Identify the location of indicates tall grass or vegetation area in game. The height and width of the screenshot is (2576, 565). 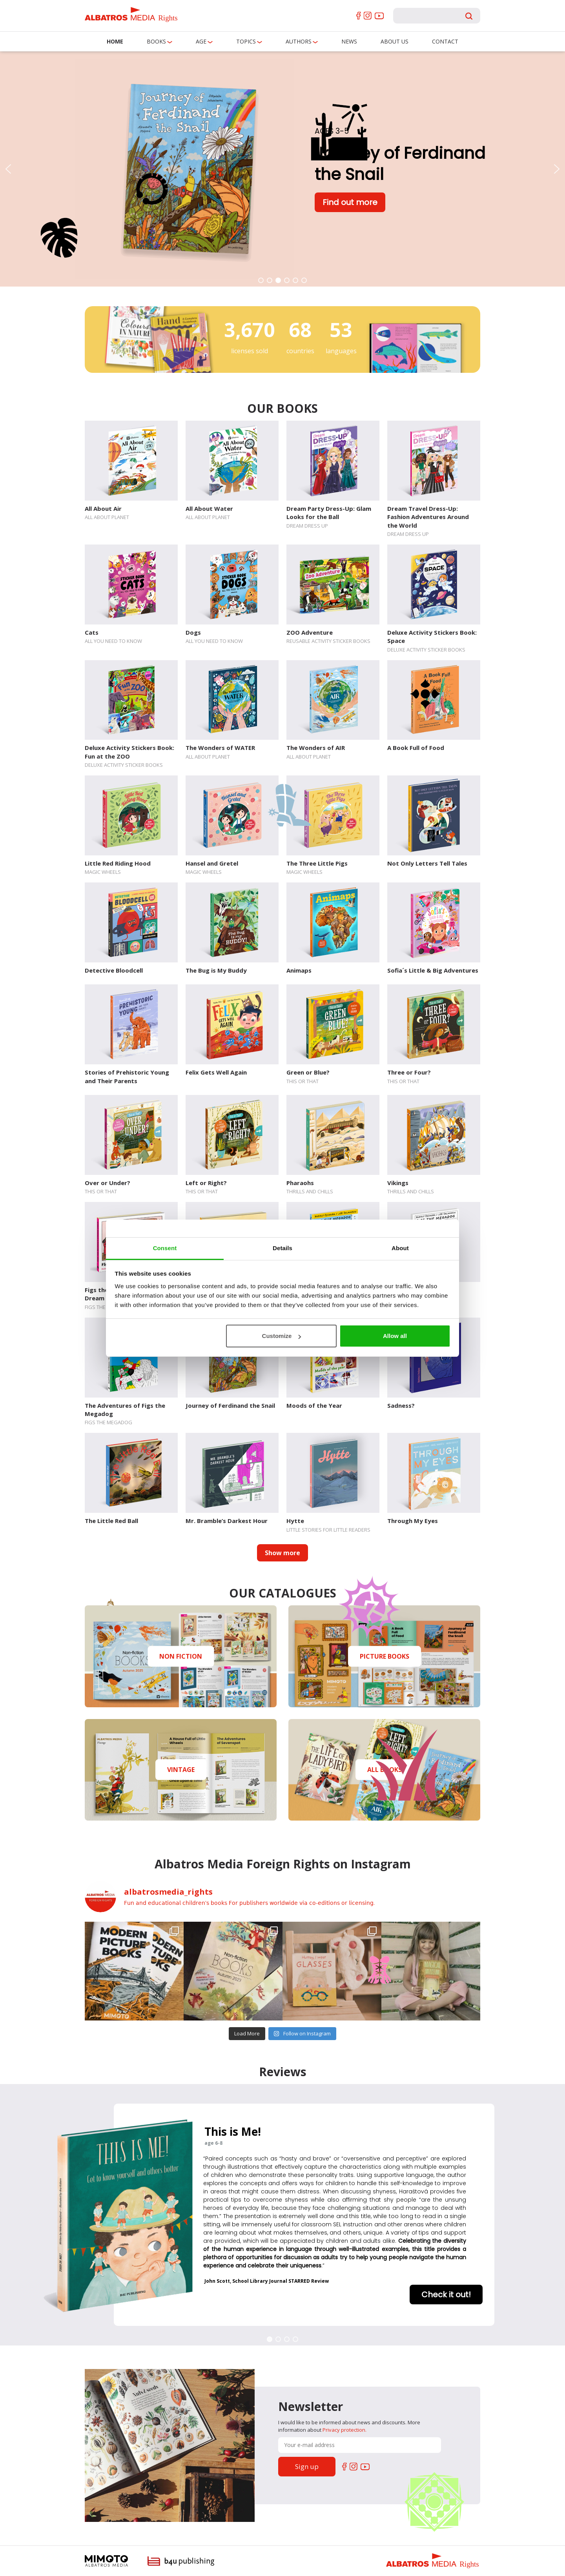
(405, 1763).